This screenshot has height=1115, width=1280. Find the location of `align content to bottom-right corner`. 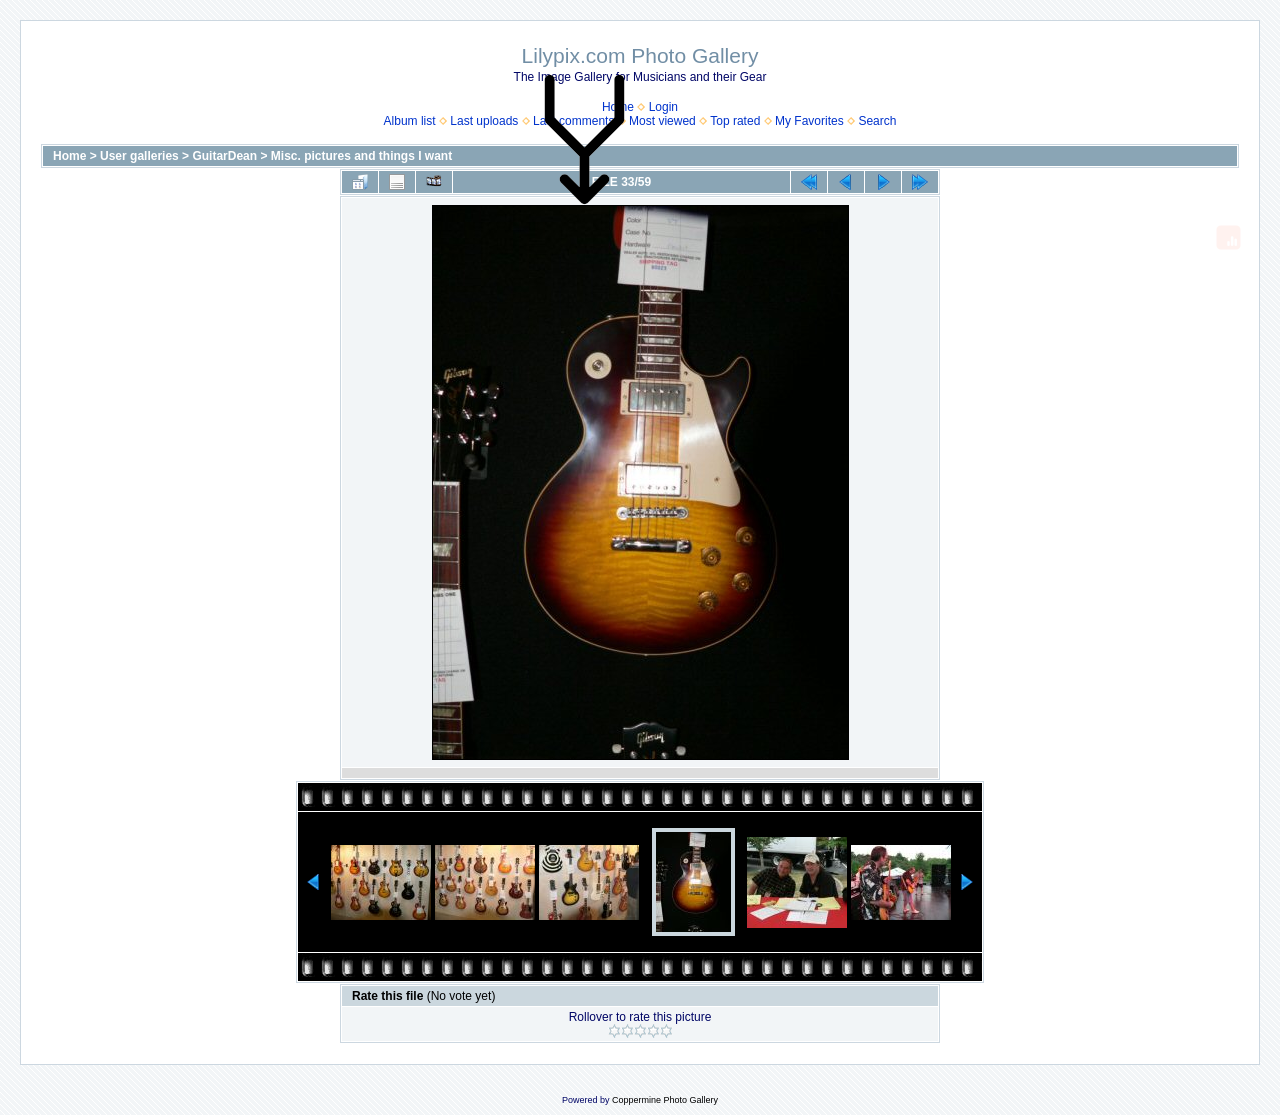

align content to bottom-right corner is located at coordinates (1228, 237).